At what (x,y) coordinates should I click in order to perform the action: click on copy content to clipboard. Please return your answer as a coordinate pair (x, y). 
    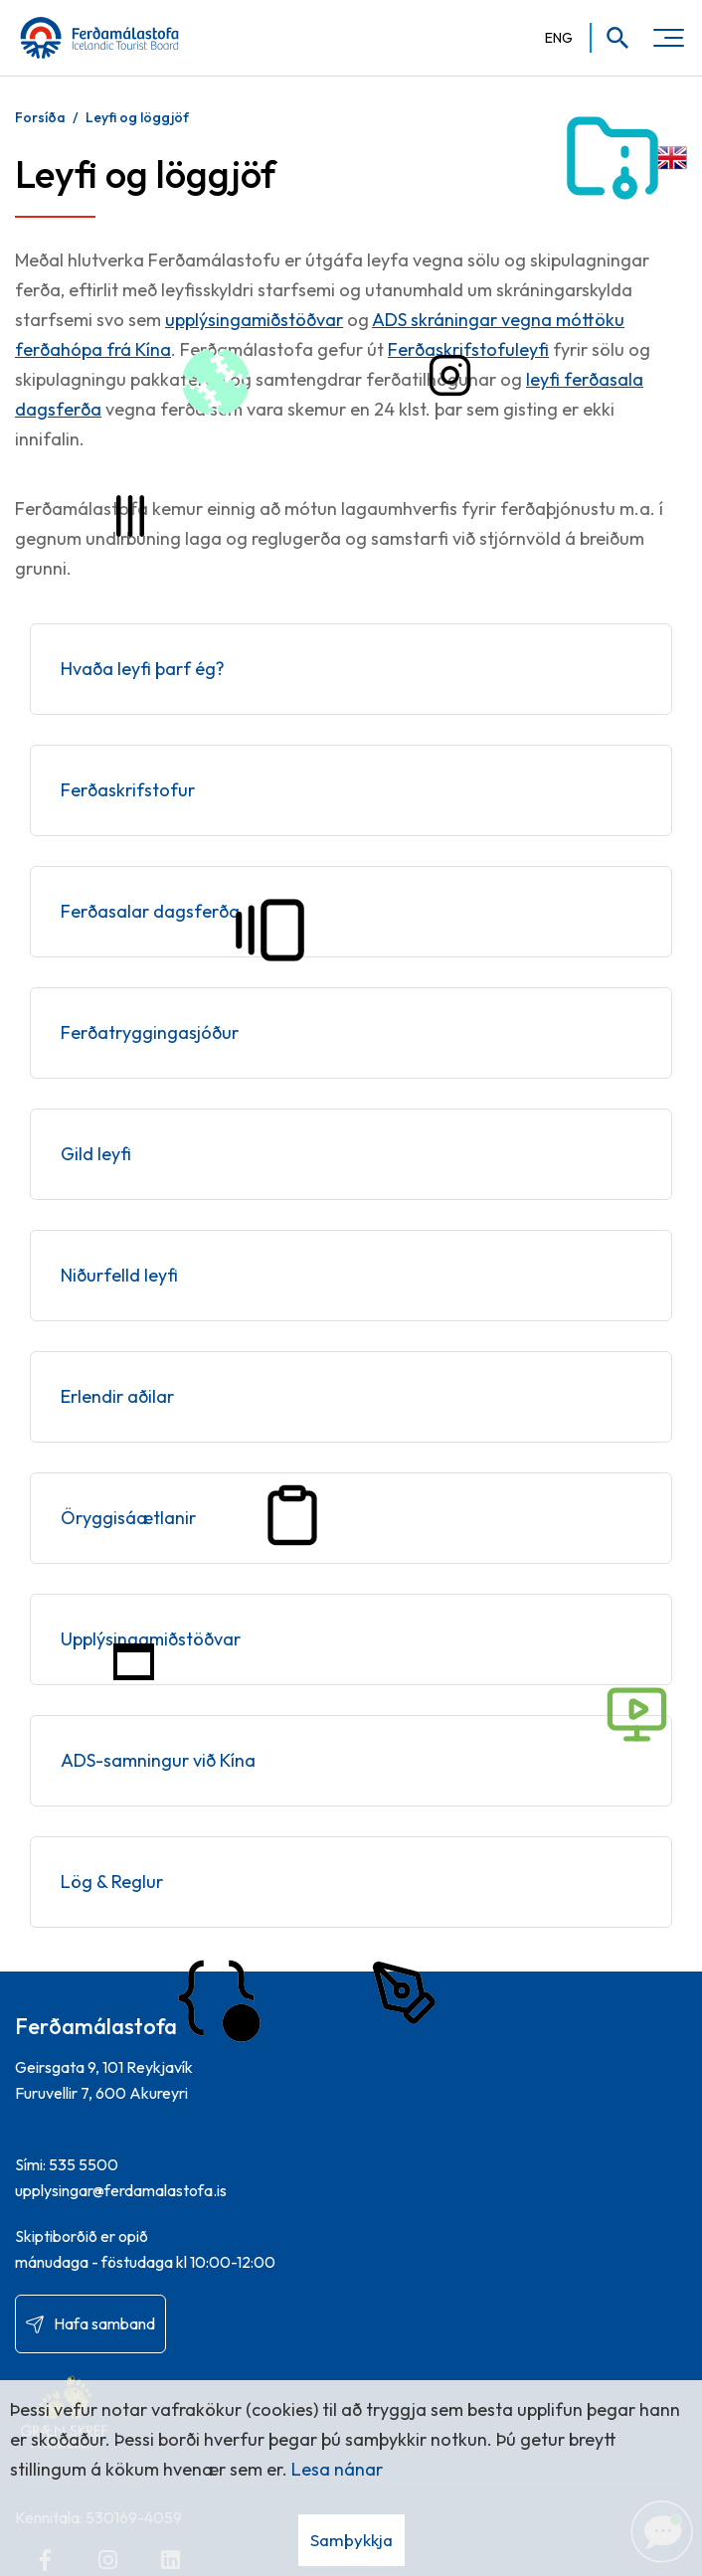
    Looking at the image, I should click on (292, 1515).